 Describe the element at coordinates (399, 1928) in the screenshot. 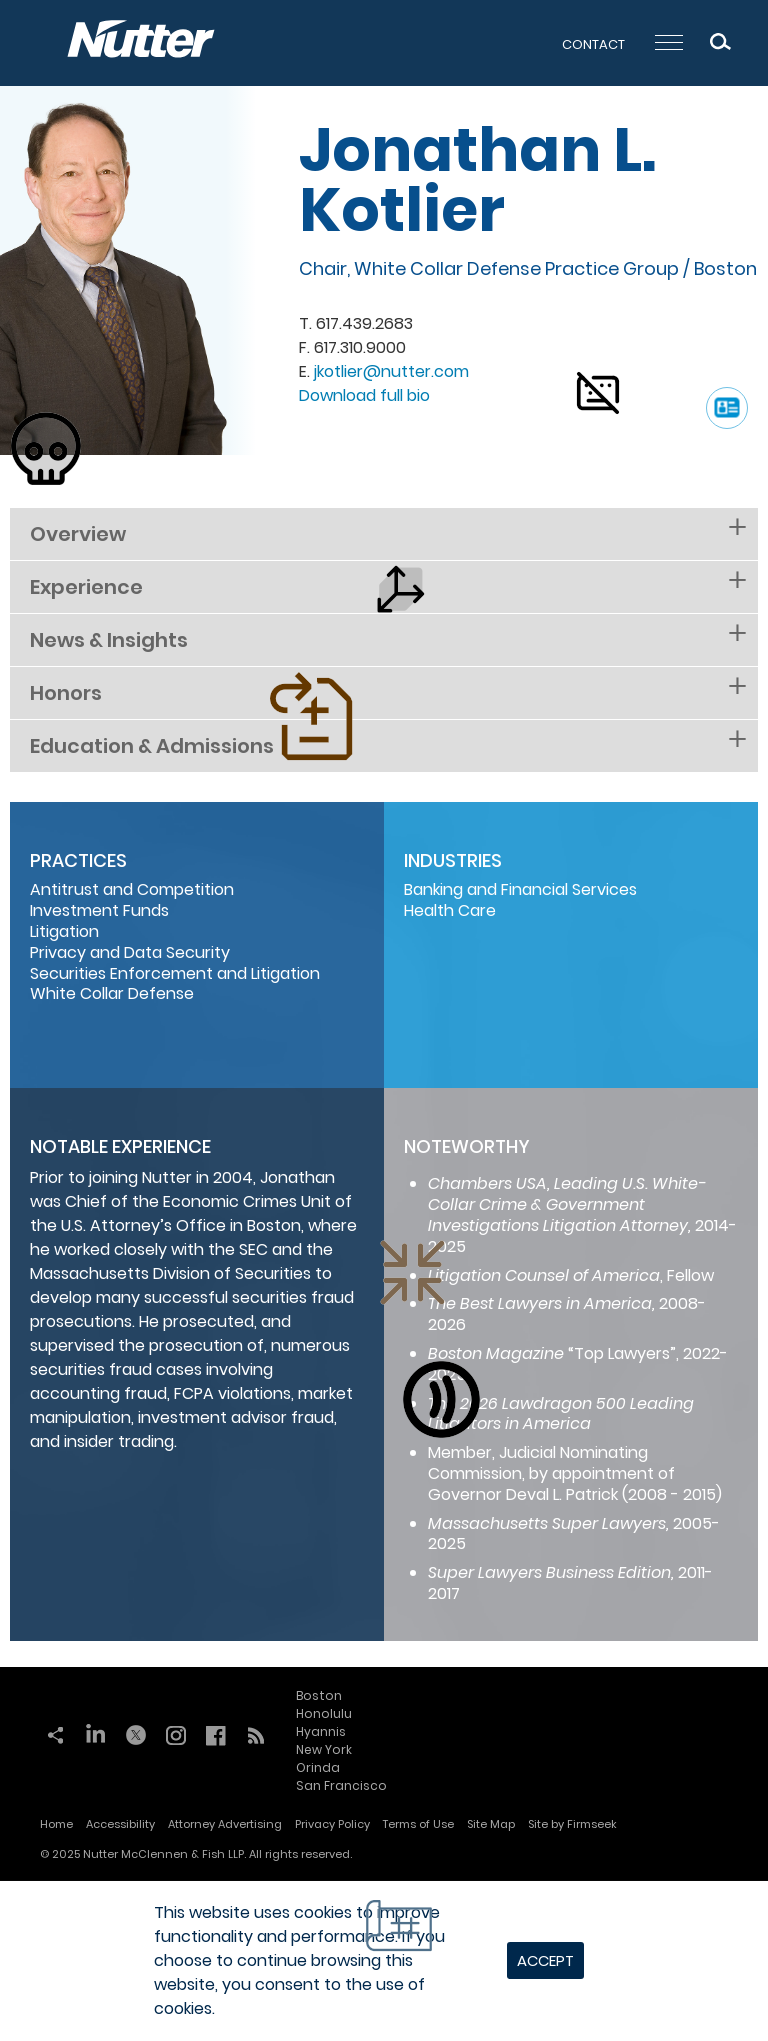

I see `view project blueprints or schematics` at that location.